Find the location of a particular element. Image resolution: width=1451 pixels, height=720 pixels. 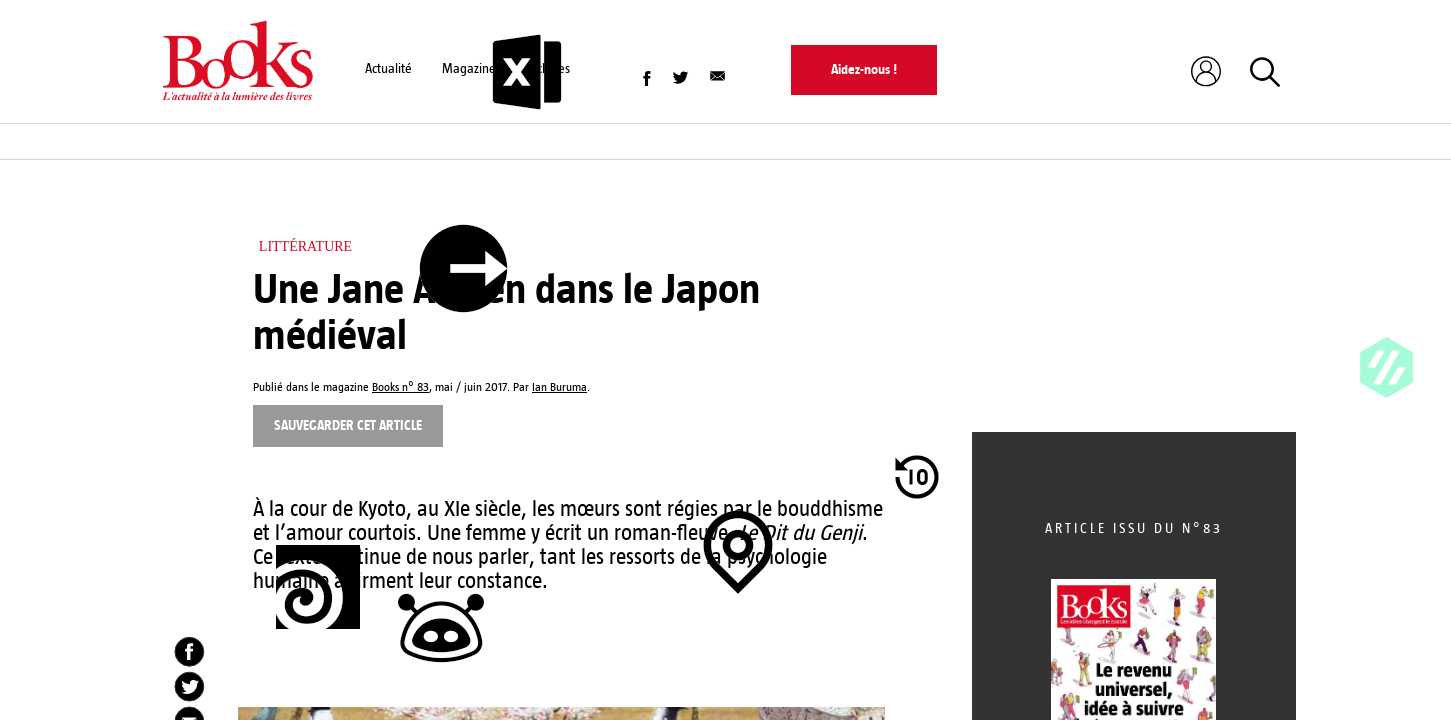

skip back 10 seconds in media playback is located at coordinates (917, 477).